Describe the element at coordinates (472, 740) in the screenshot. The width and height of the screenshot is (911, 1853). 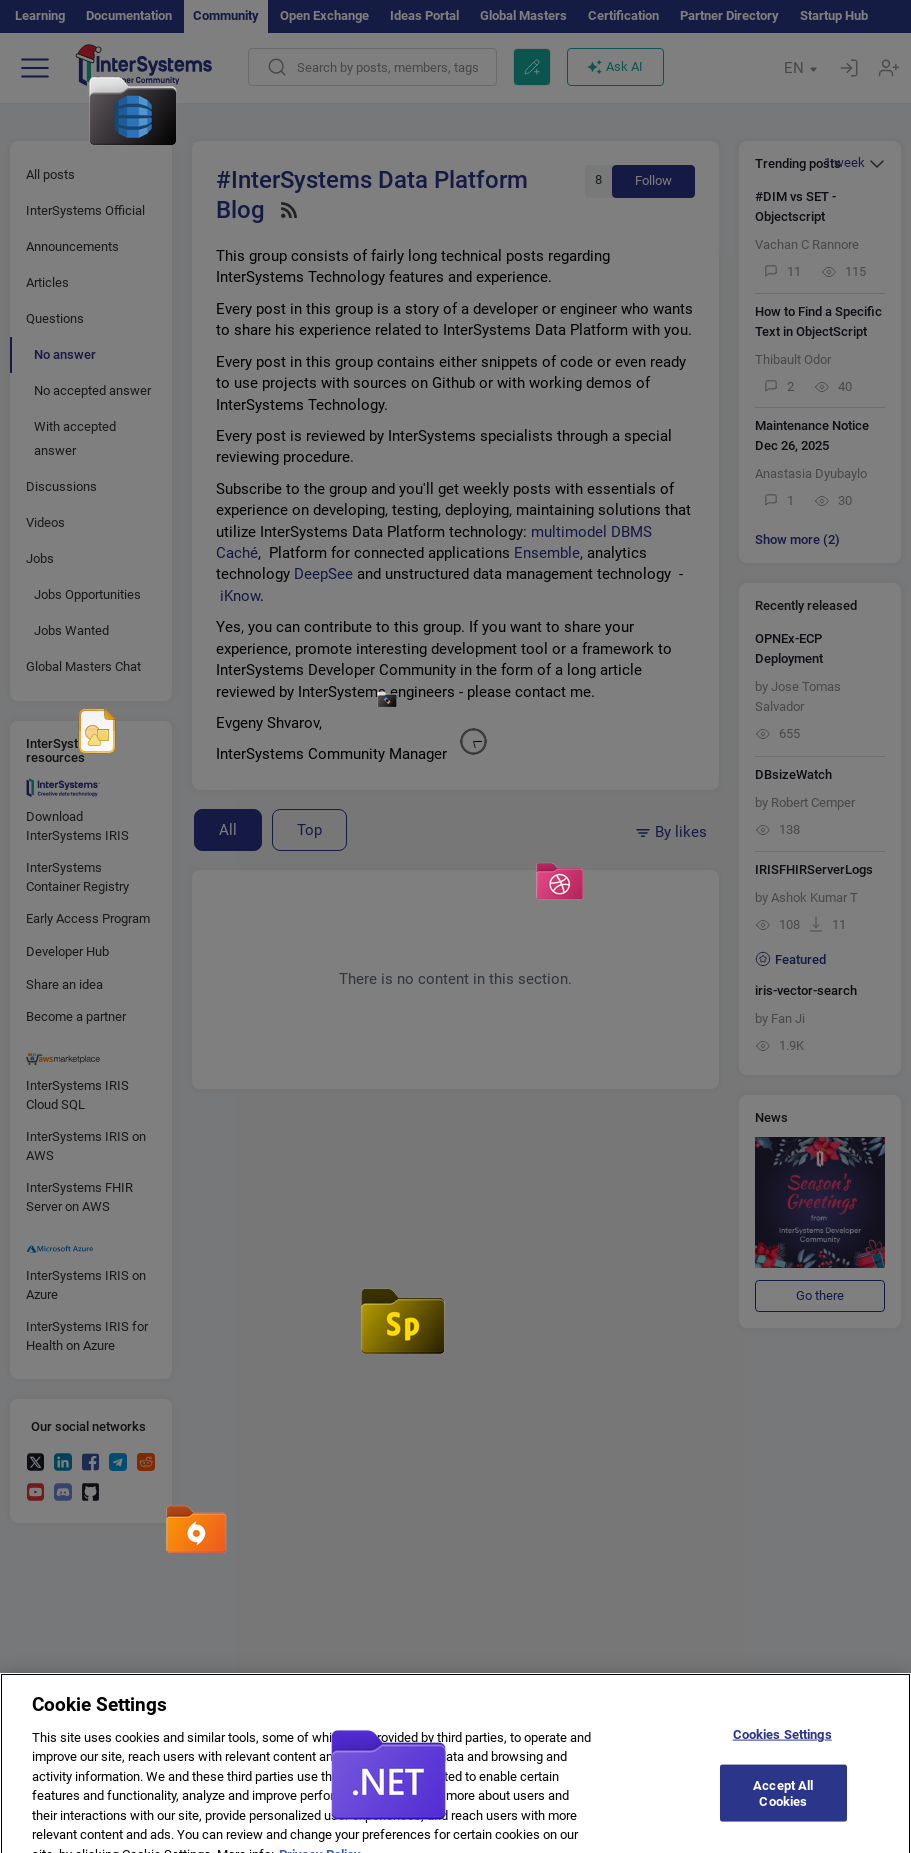
I see `view recently accessed files or items` at that location.